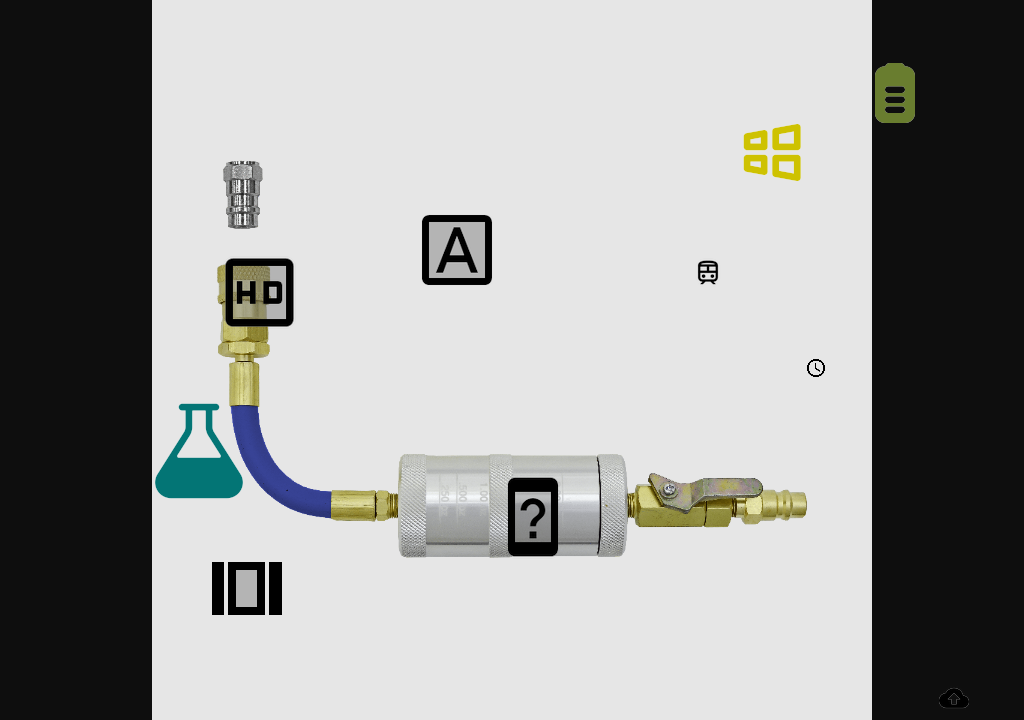 Image resolution: width=1024 pixels, height=720 pixels. Describe the element at coordinates (199, 451) in the screenshot. I see `access lab or experimental features` at that location.